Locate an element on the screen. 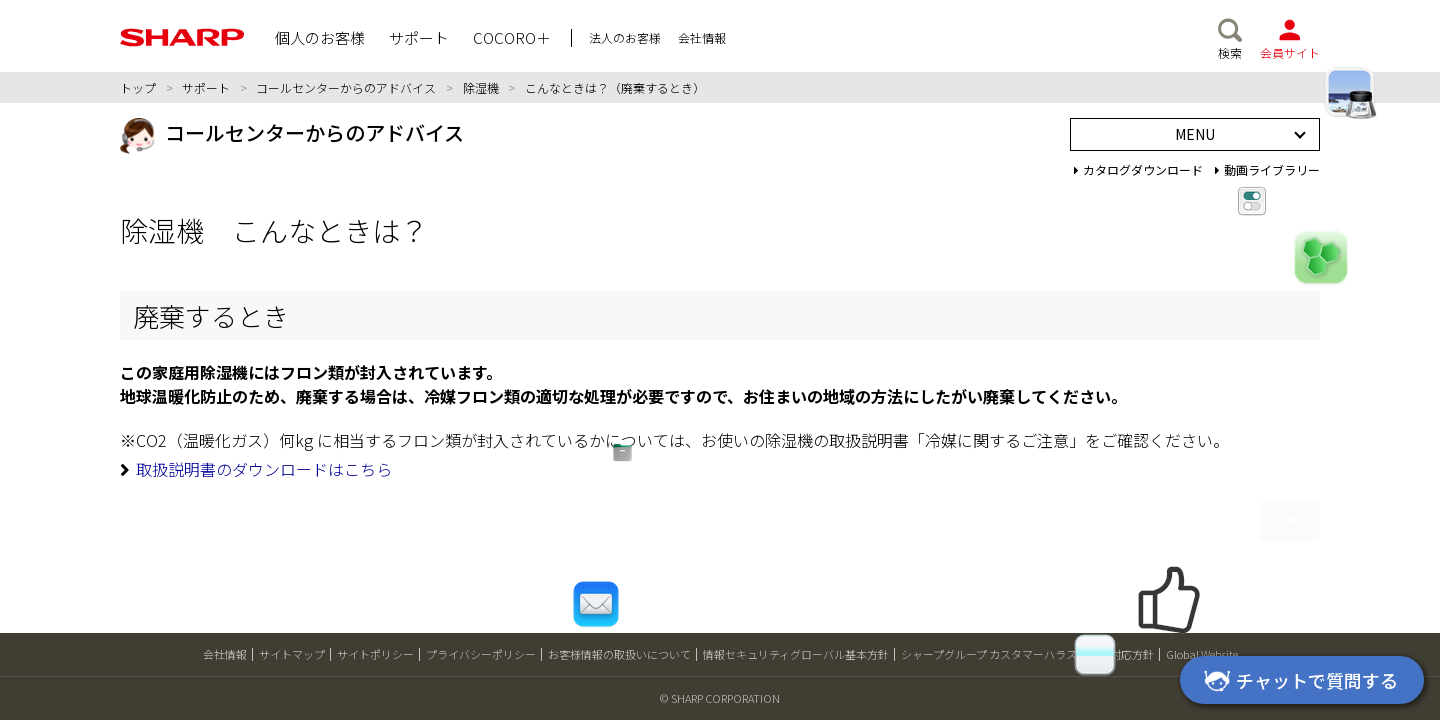  open the Mail app is located at coordinates (596, 604).